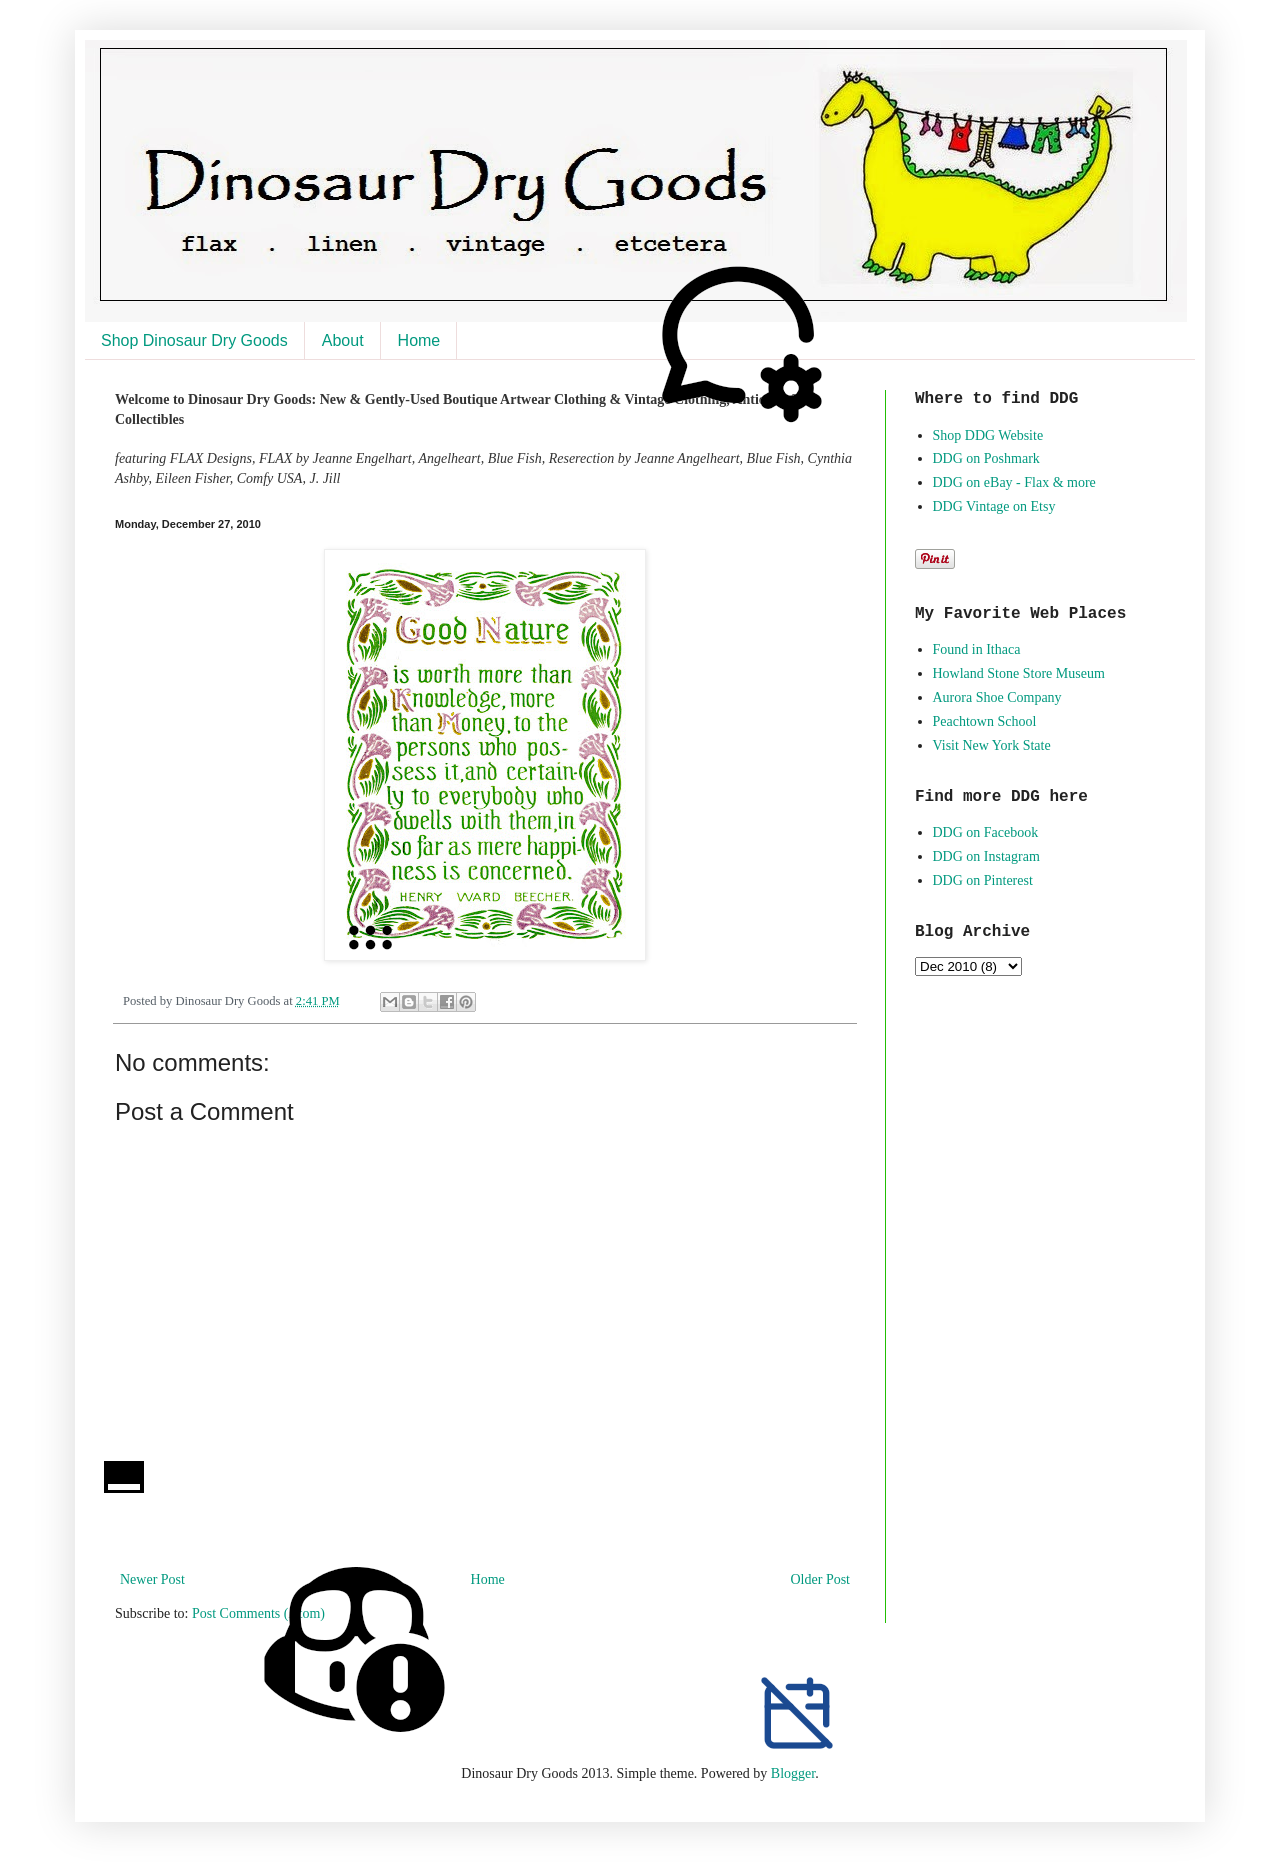 Image resolution: width=1280 pixels, height=1863 pixels. Describe the element at coordinates (124, 1477) in the screenshot. I see `access call-to-action banner or overlay` at that location.